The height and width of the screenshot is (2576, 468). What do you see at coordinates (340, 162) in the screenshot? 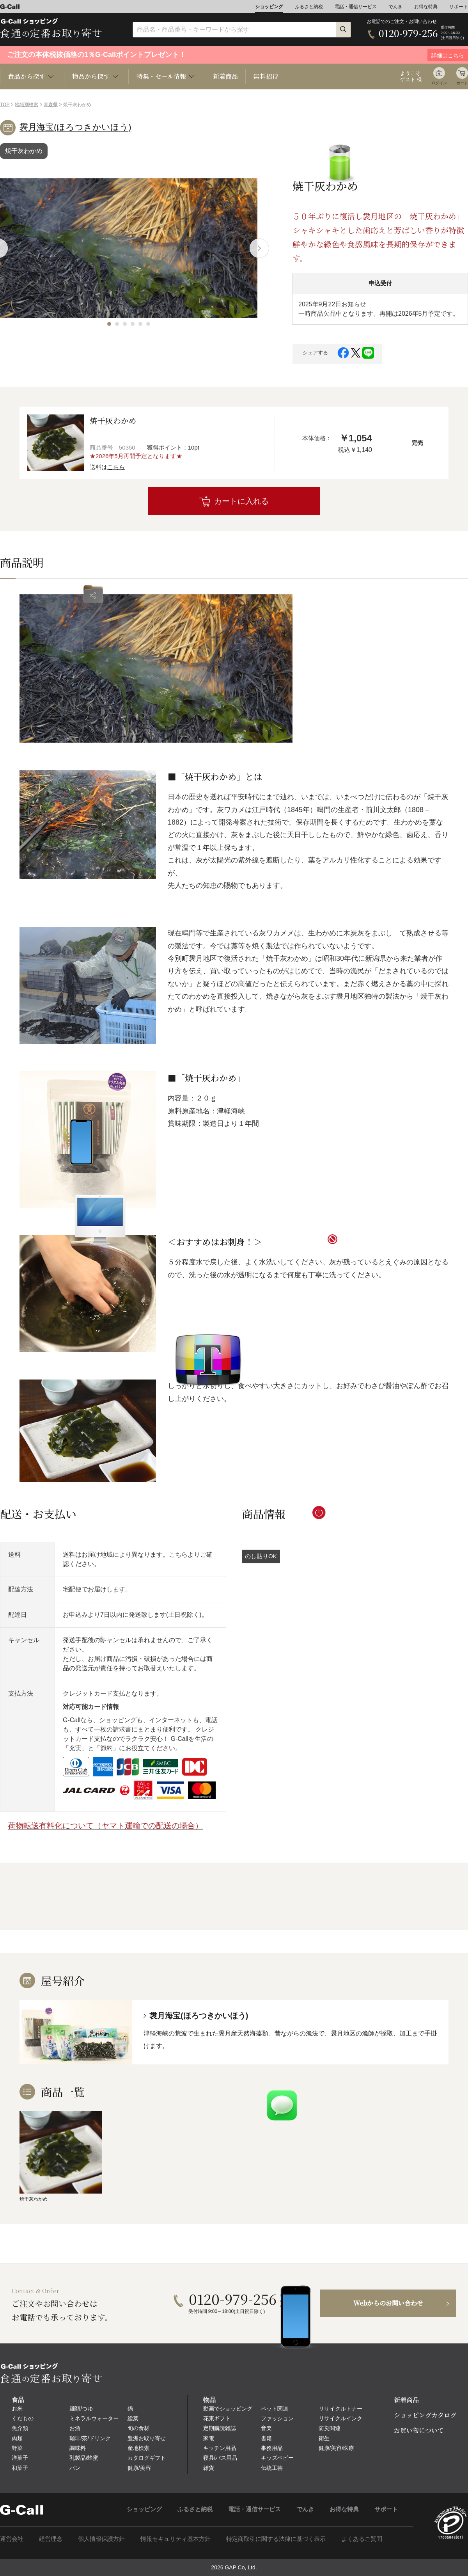
I see `view current battery level` at bounding box center [340, 162].